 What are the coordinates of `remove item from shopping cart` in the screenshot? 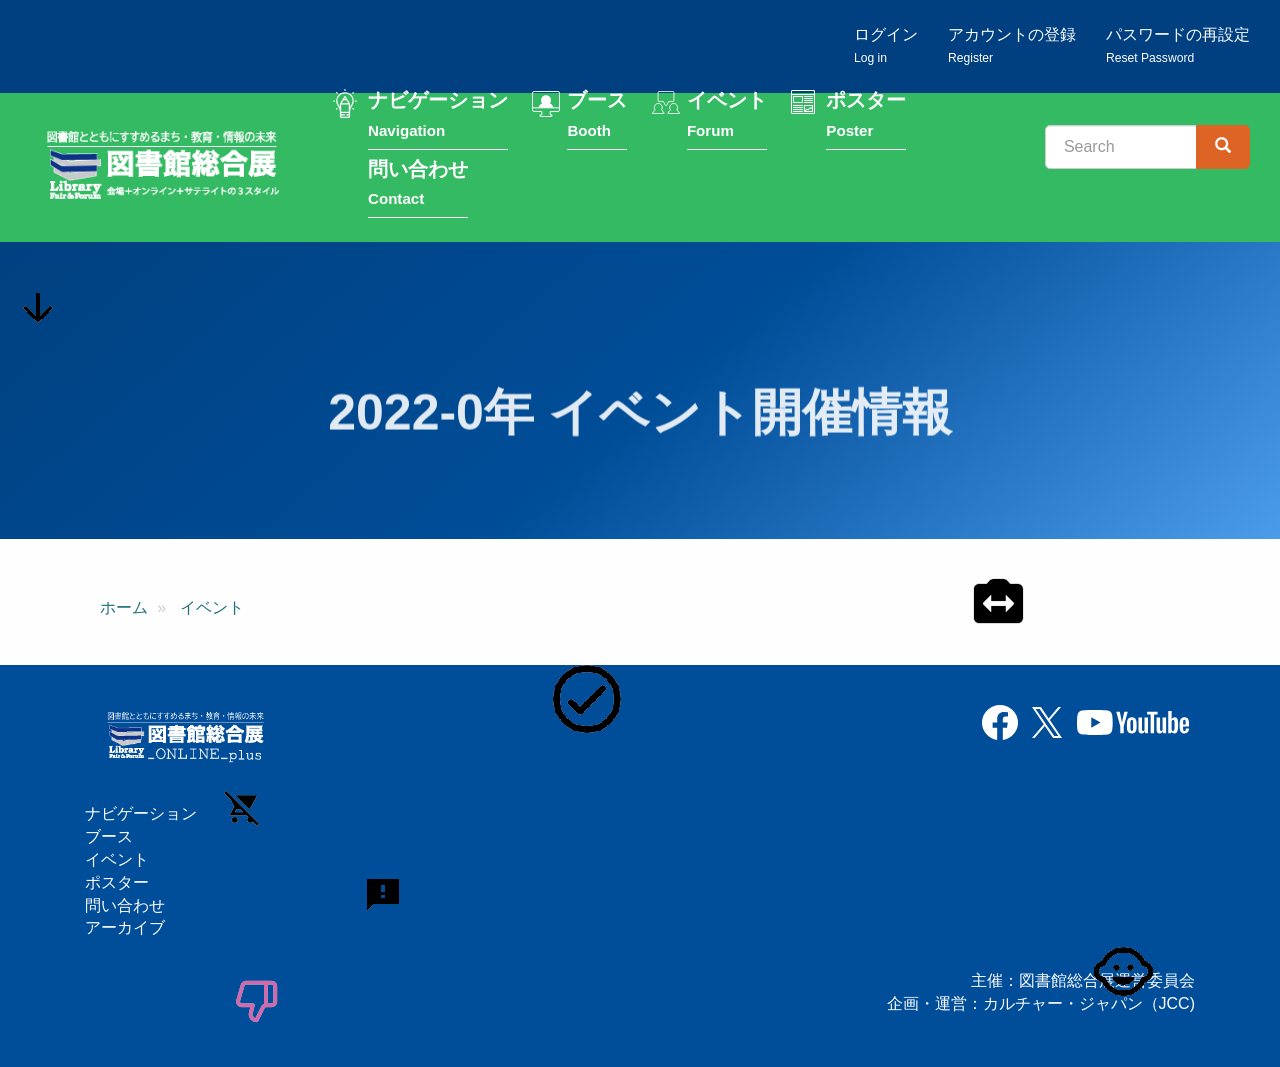 It's located at (242, 807).